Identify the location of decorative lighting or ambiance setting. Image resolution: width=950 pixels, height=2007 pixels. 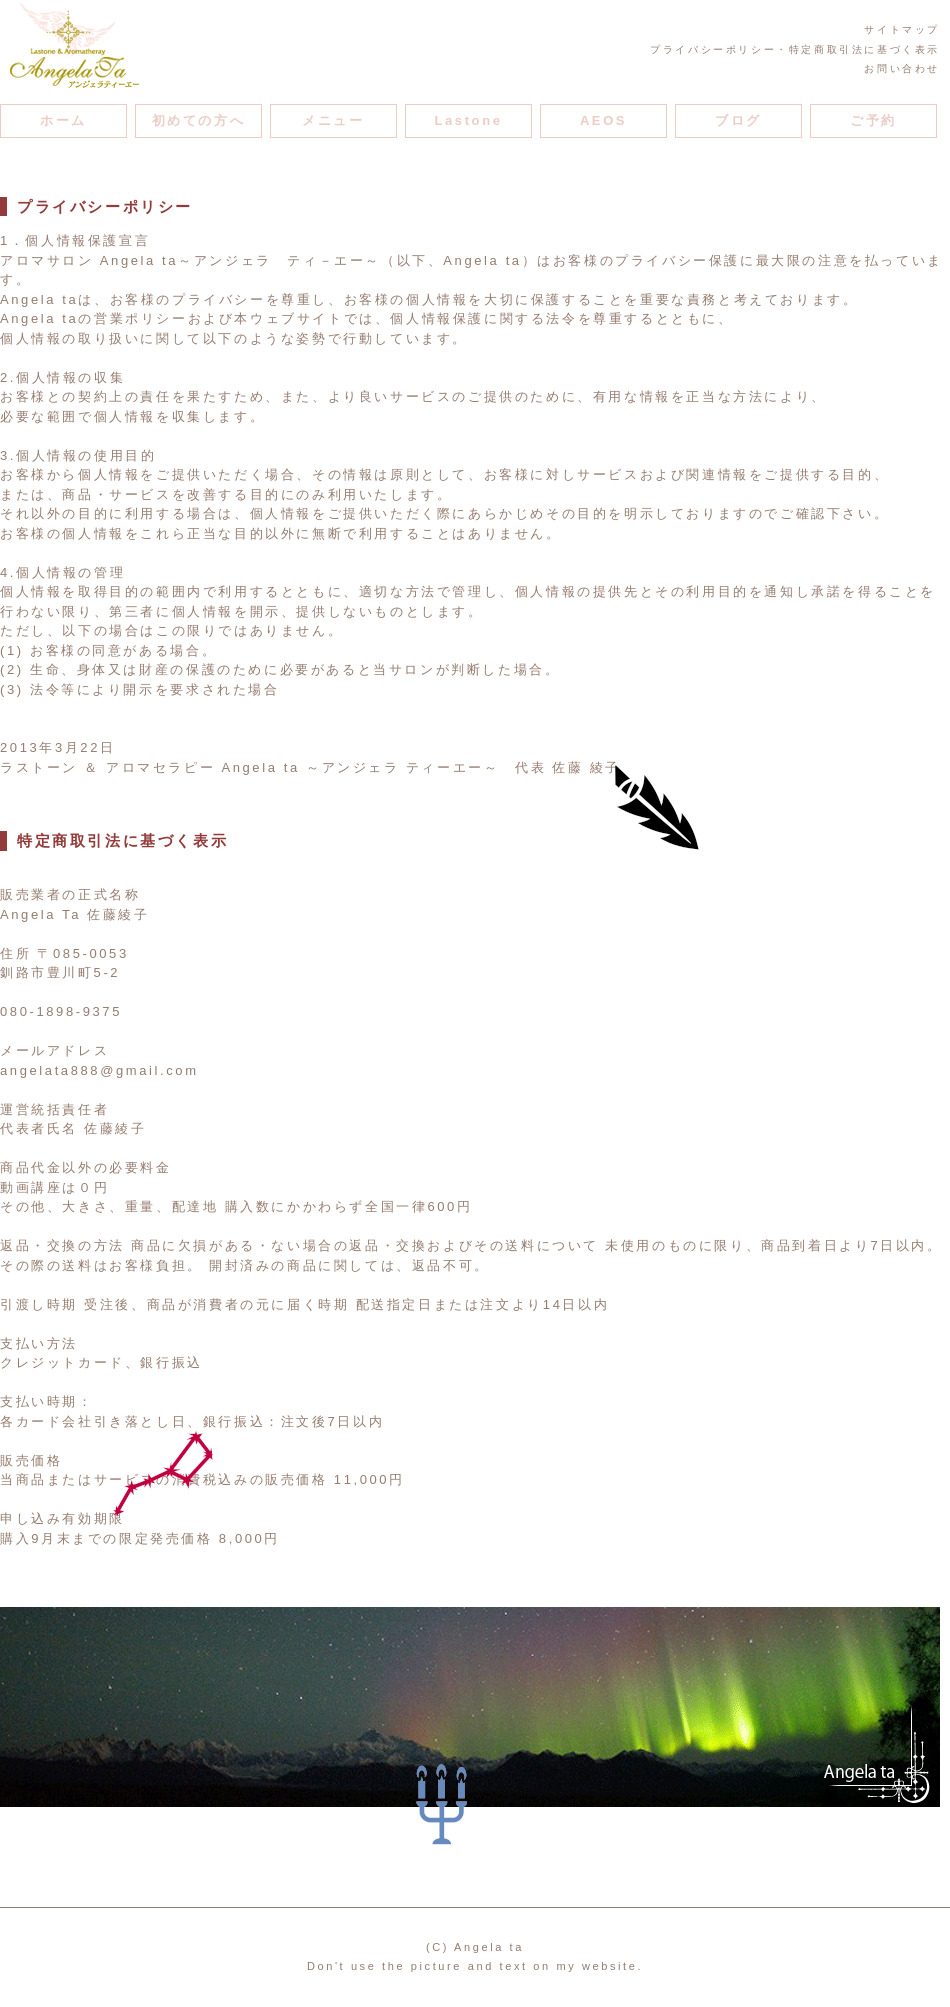
(441, 1804).